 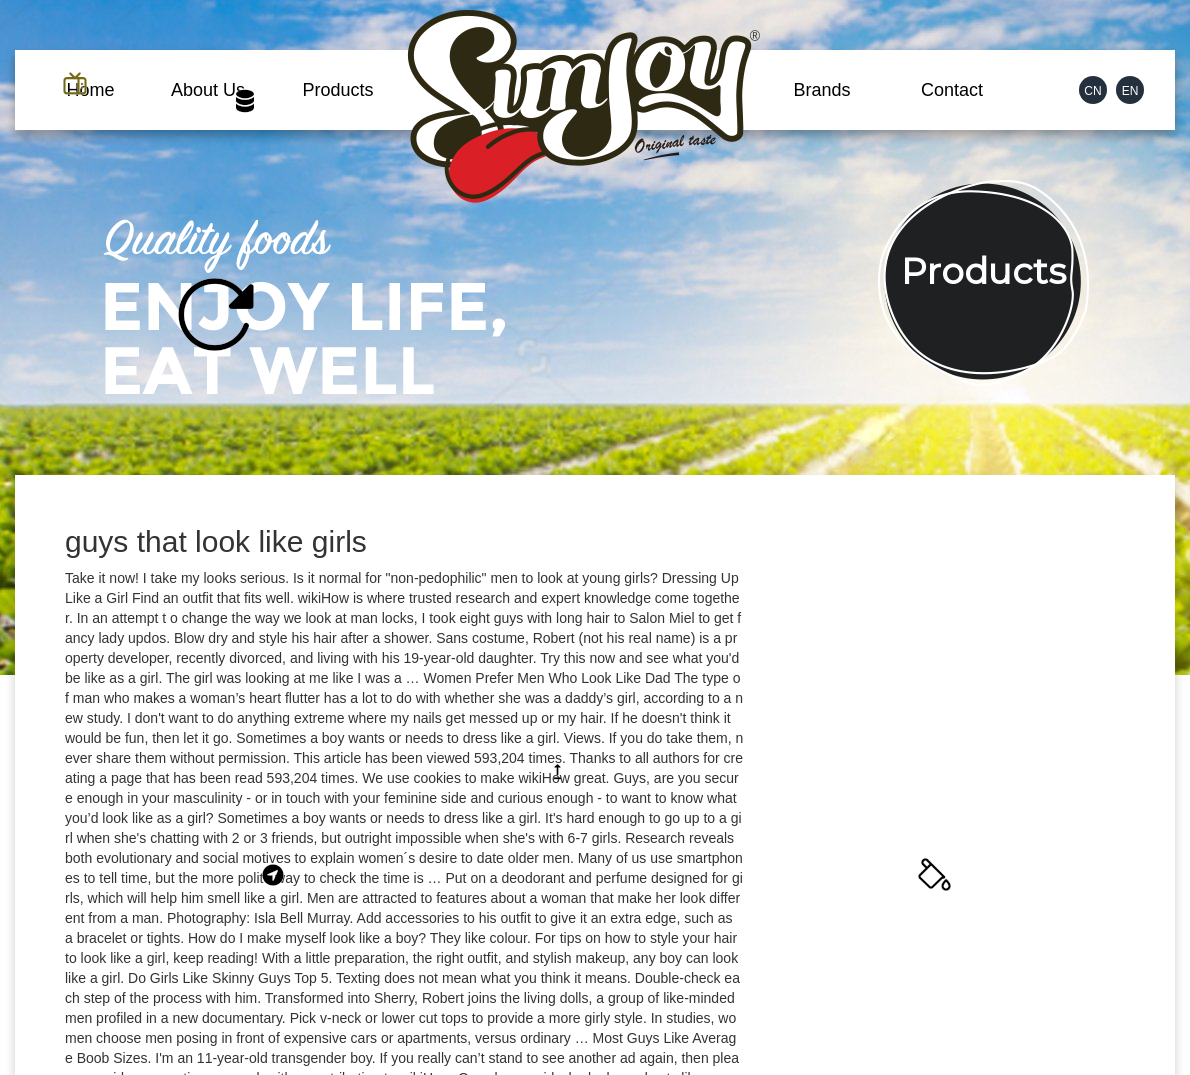 What do you see at coordinates (557, 771) in the screenshot?
I see `upgrade to a newer version` at bounding box center [557, 771].